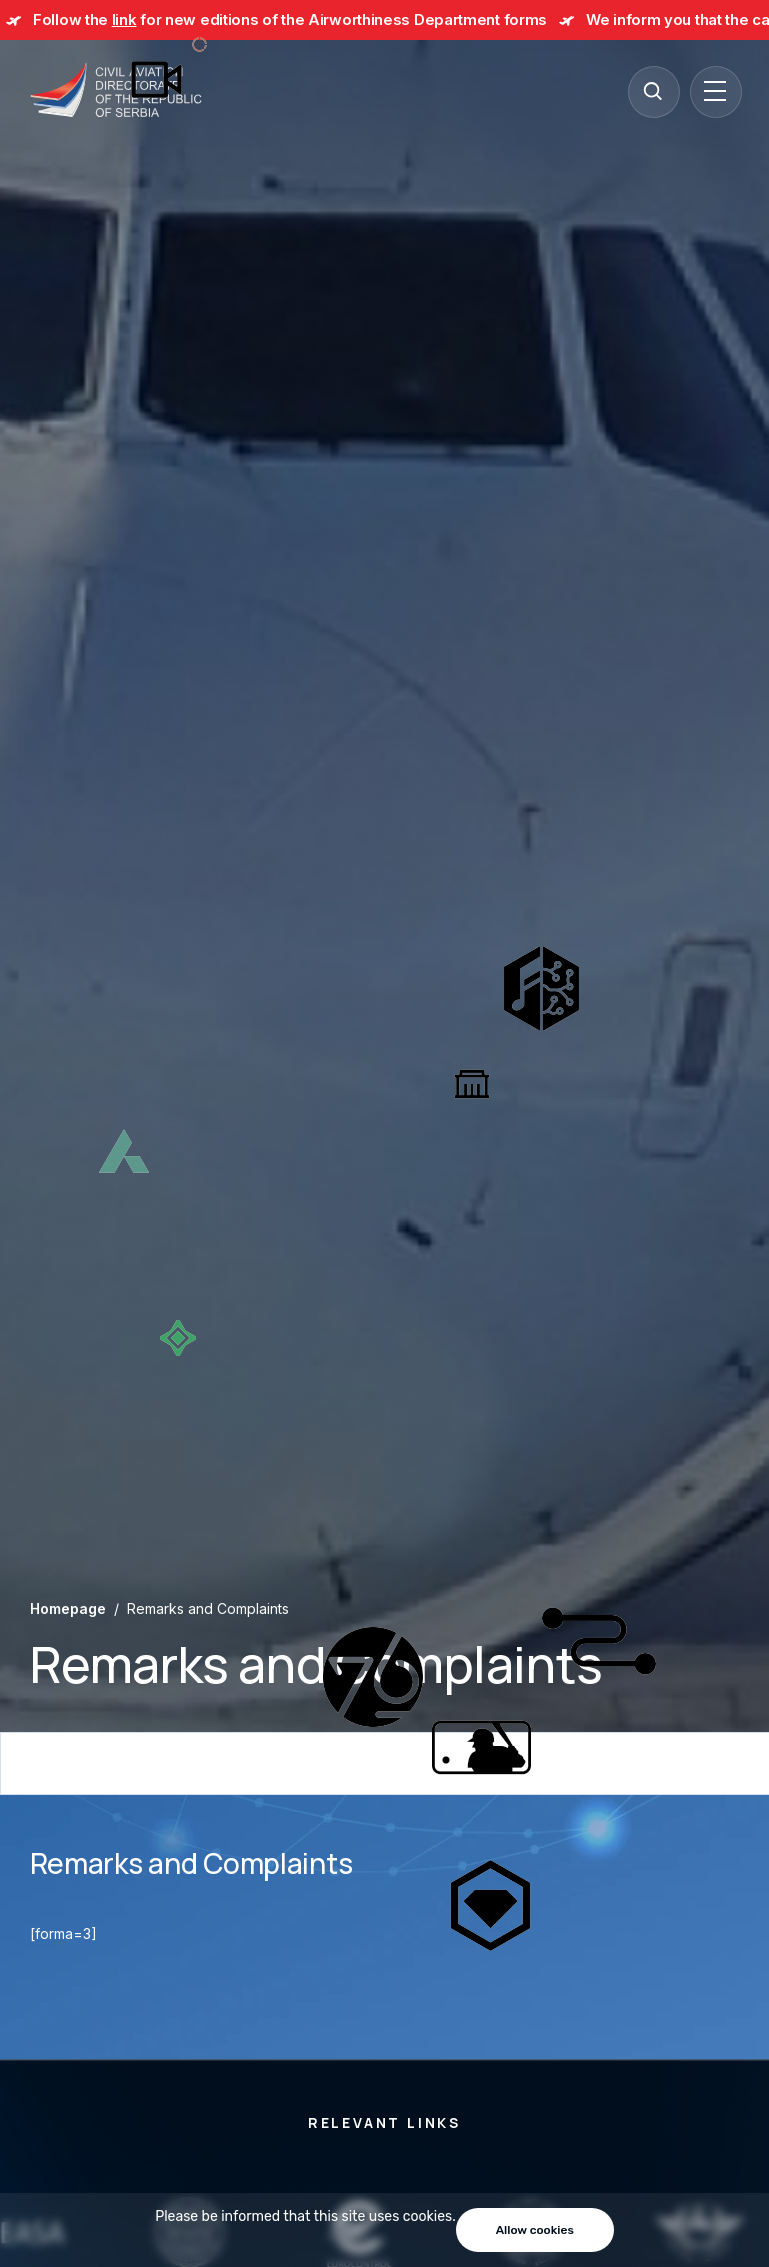 The height and width of the screenshot is (2267, 769). What do you see at coordinates (541, 988) in the screenshot?
I see `link to MusicBrainz music database` at bounding box center [541, 988].